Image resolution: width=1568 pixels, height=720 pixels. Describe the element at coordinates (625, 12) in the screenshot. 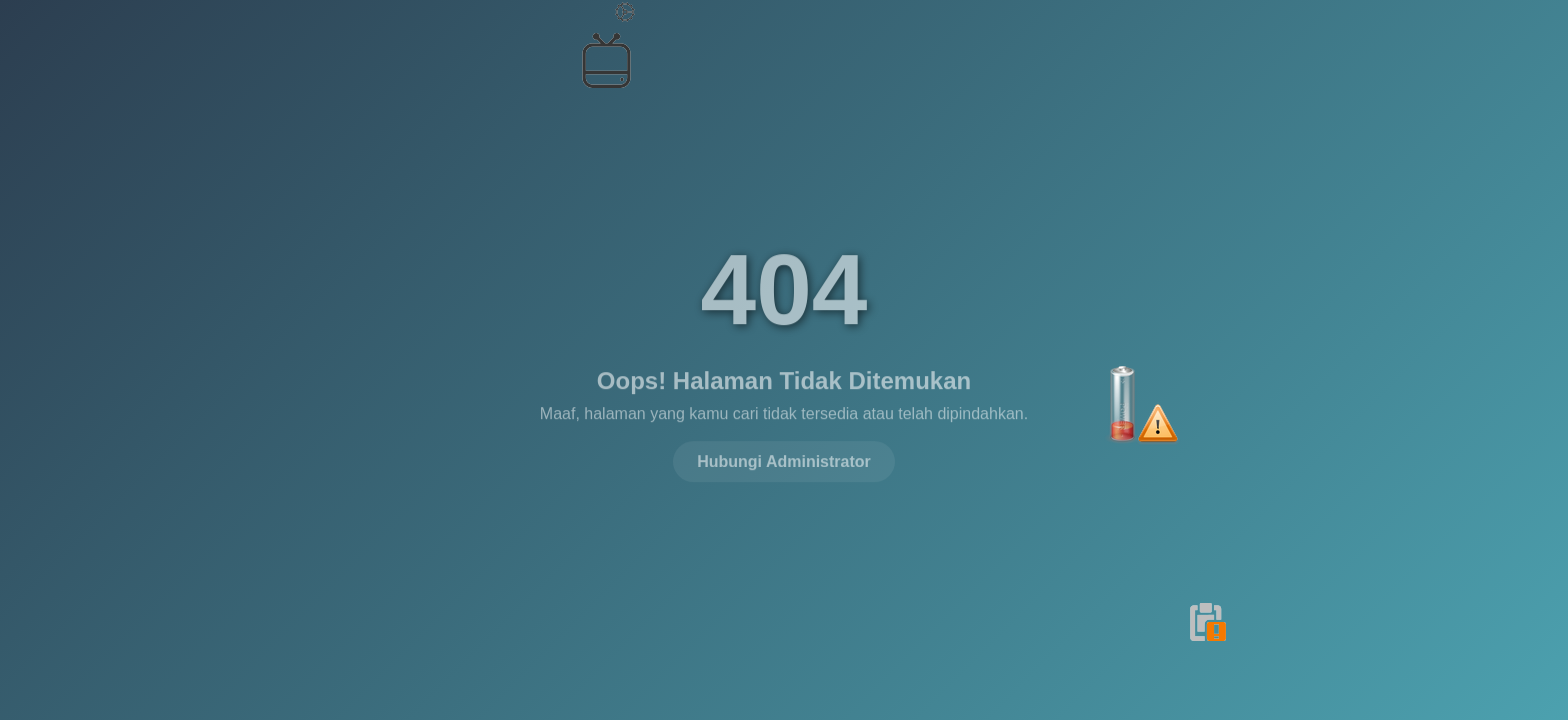

I see `access system settings and preferences` at that location.